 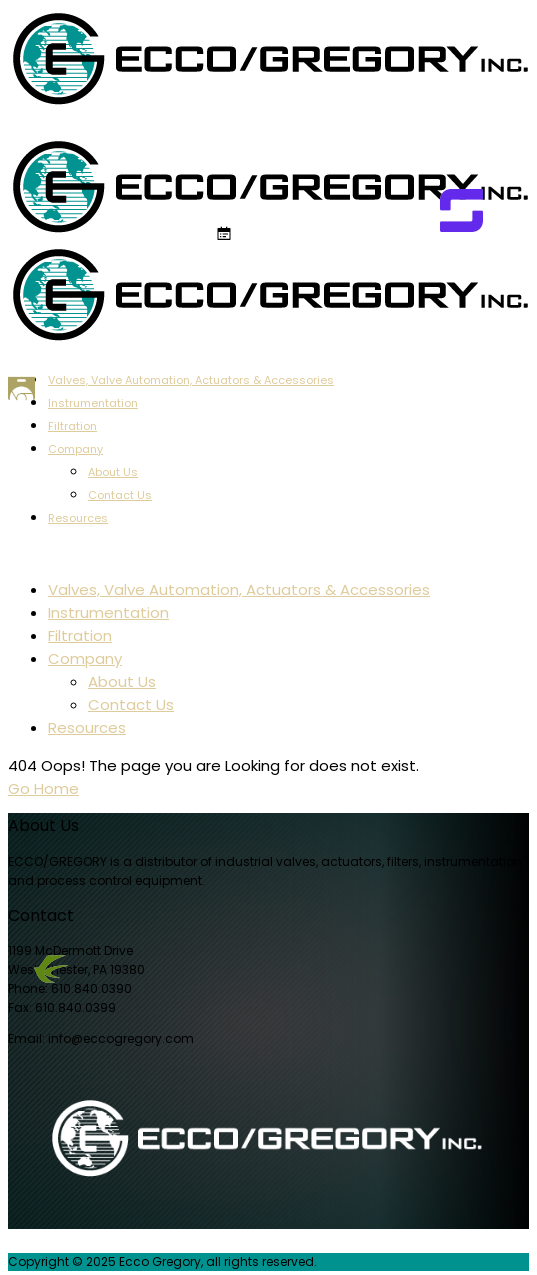 I want to click on view calendar tasks and to-do items, so click(x=224, y=234).